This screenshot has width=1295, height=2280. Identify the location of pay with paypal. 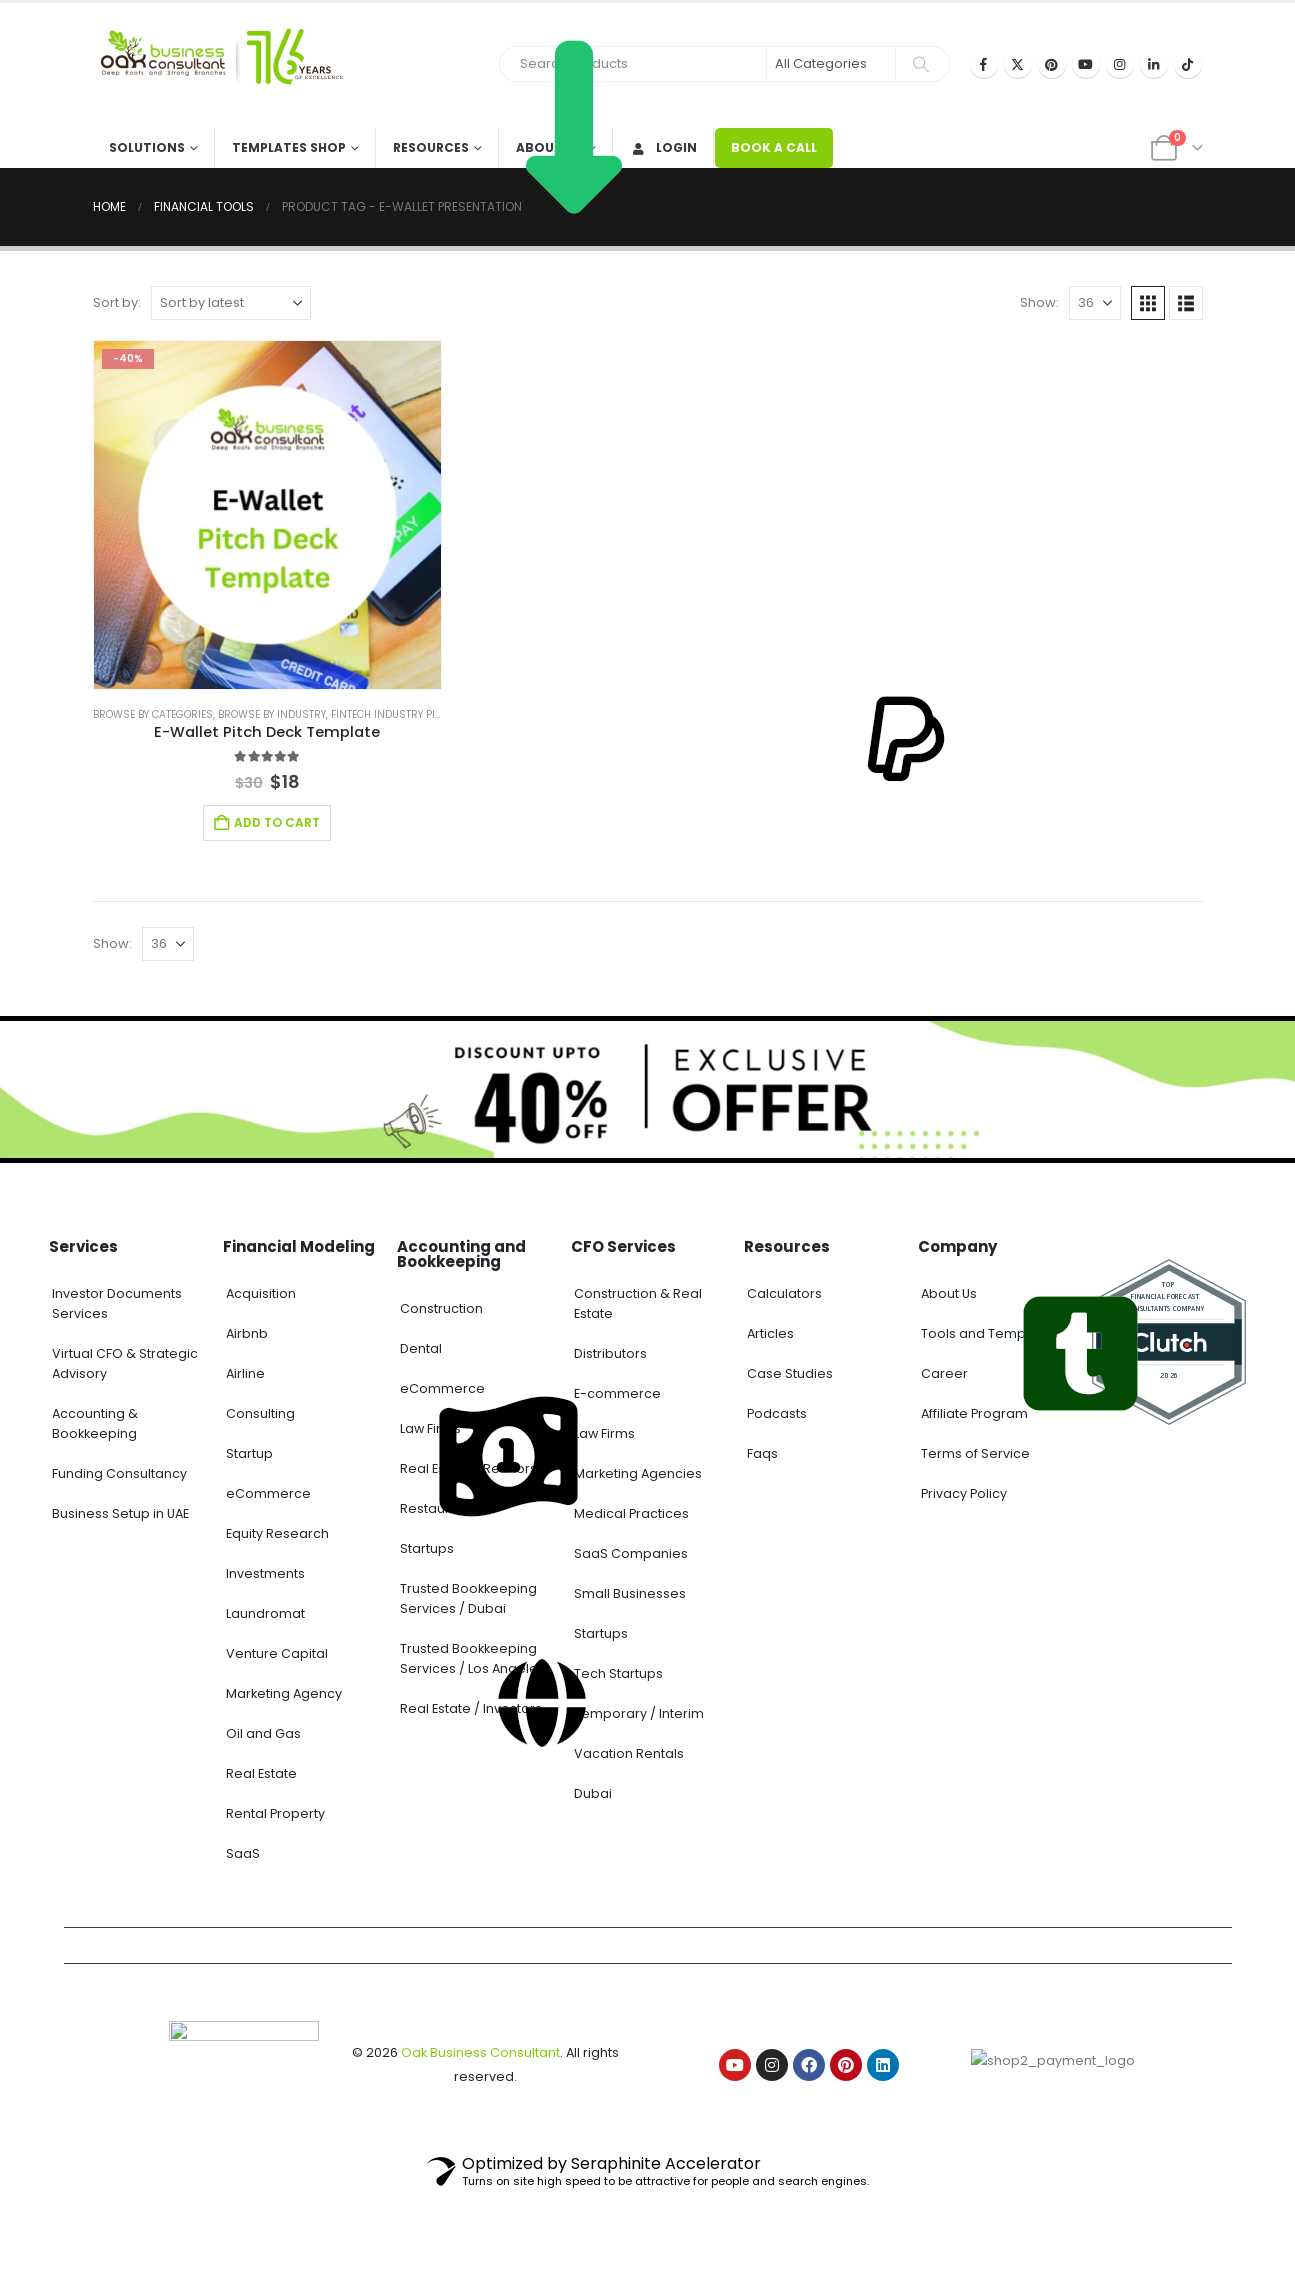
(906, 739).